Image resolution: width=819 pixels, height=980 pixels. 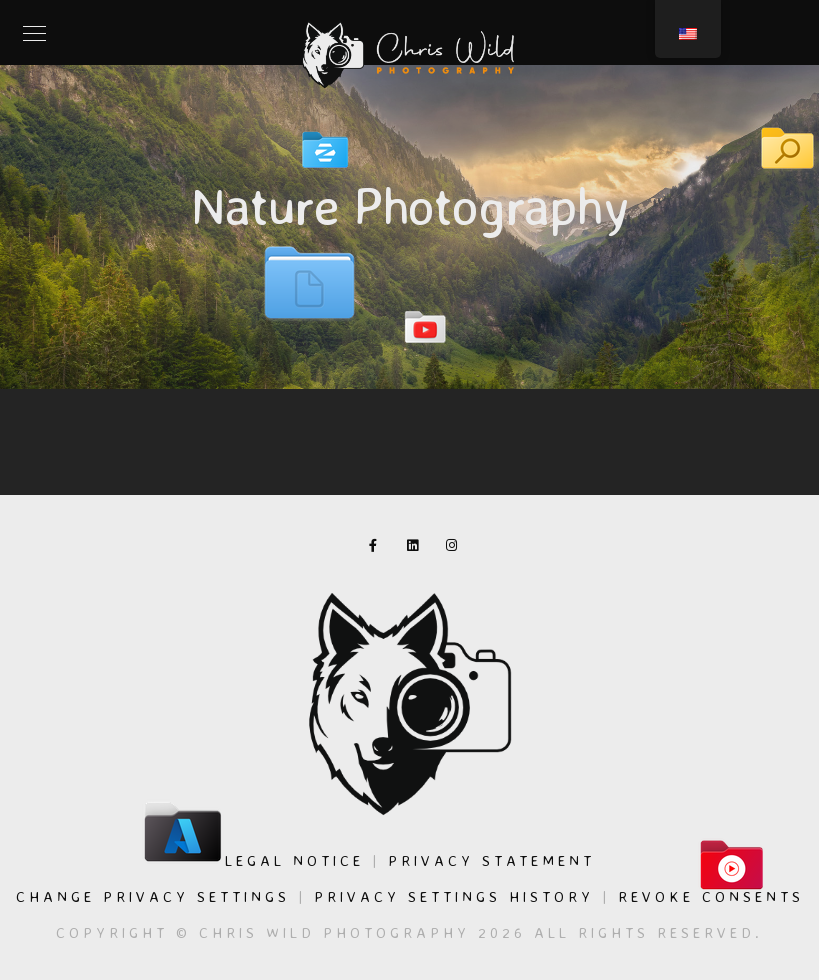 I want to click on open azure or microsoft cloud-related files, so click(x=182, y=833).